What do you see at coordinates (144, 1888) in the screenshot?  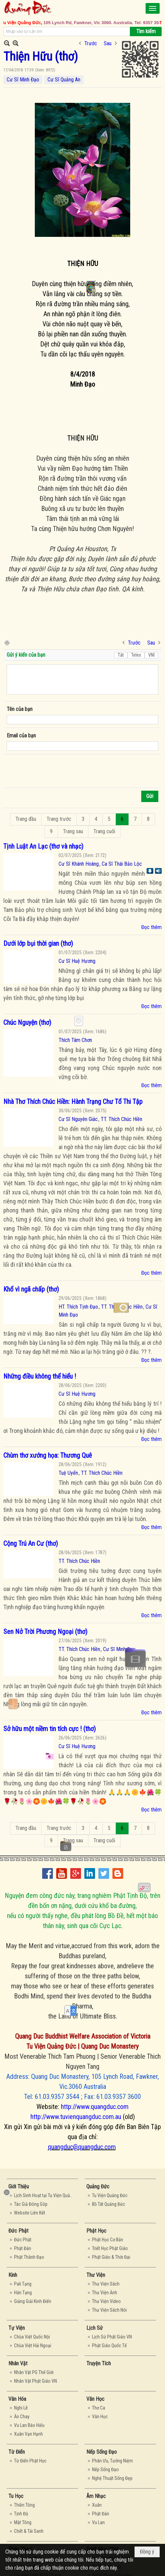 I see `configure keyboard shortcuts` at bounding box center [144, 1888].